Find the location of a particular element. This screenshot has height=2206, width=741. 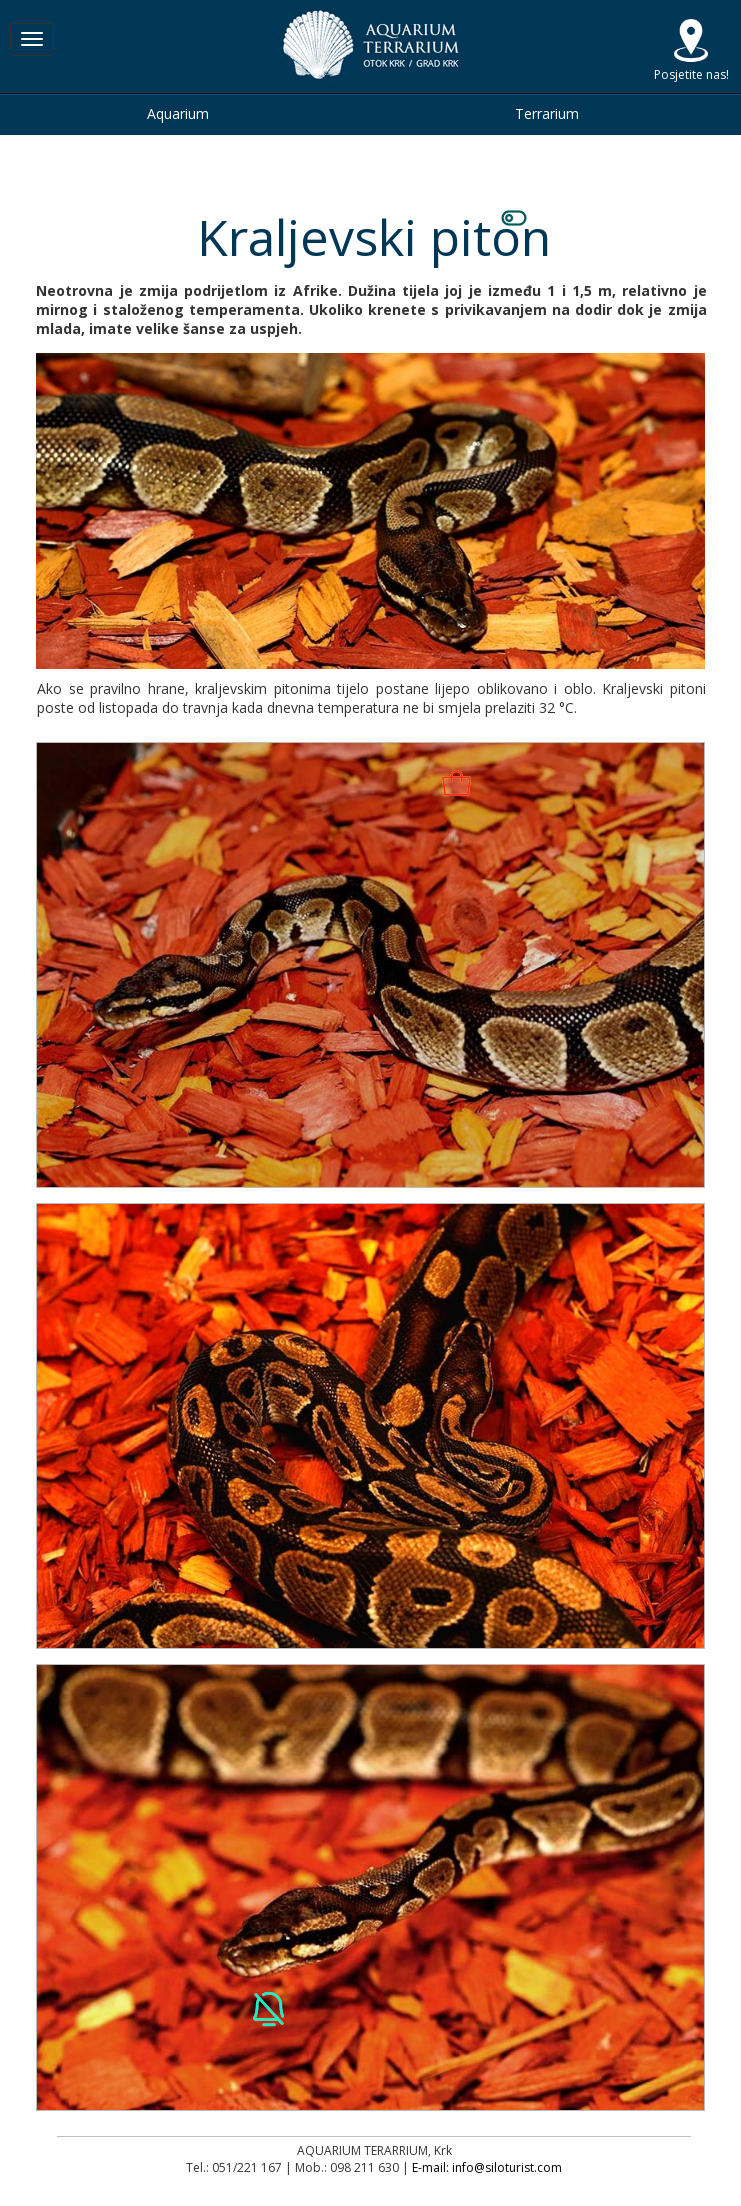

view your shopping bag is located at coordinates (456, 784).